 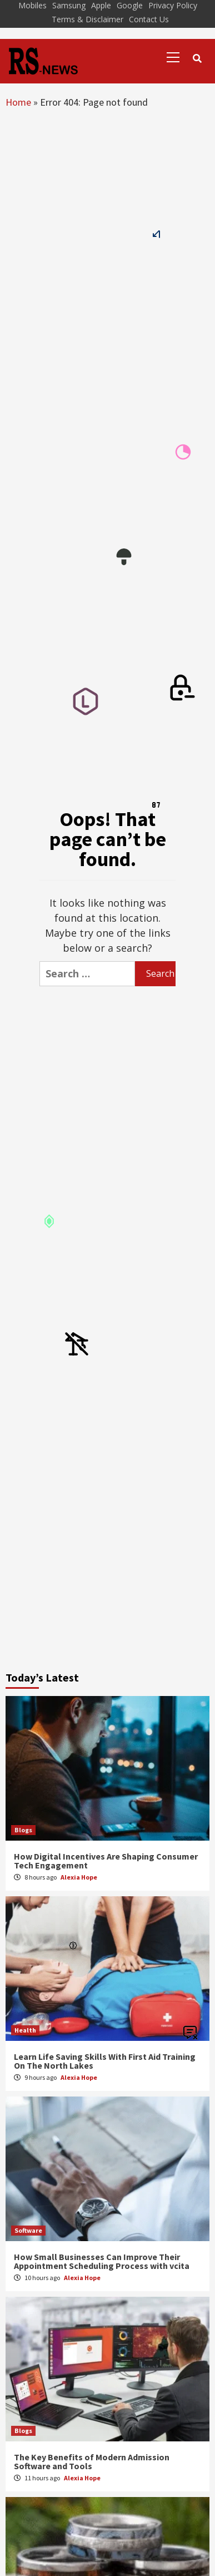 I want to click on browse or access food/ingredient categories, so click(x=124, y=557).